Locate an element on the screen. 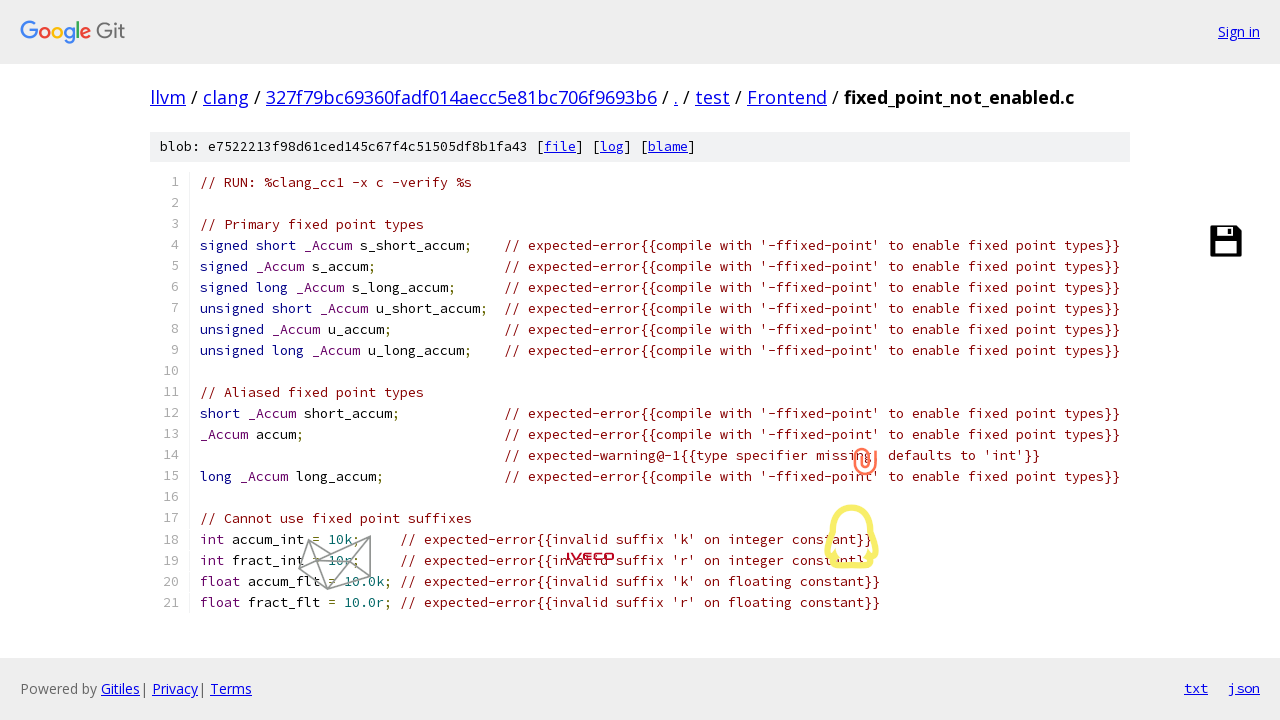 The width and height of the screenshot is (1280, 720). attach a file to your message is located at coordinates (864, 461).